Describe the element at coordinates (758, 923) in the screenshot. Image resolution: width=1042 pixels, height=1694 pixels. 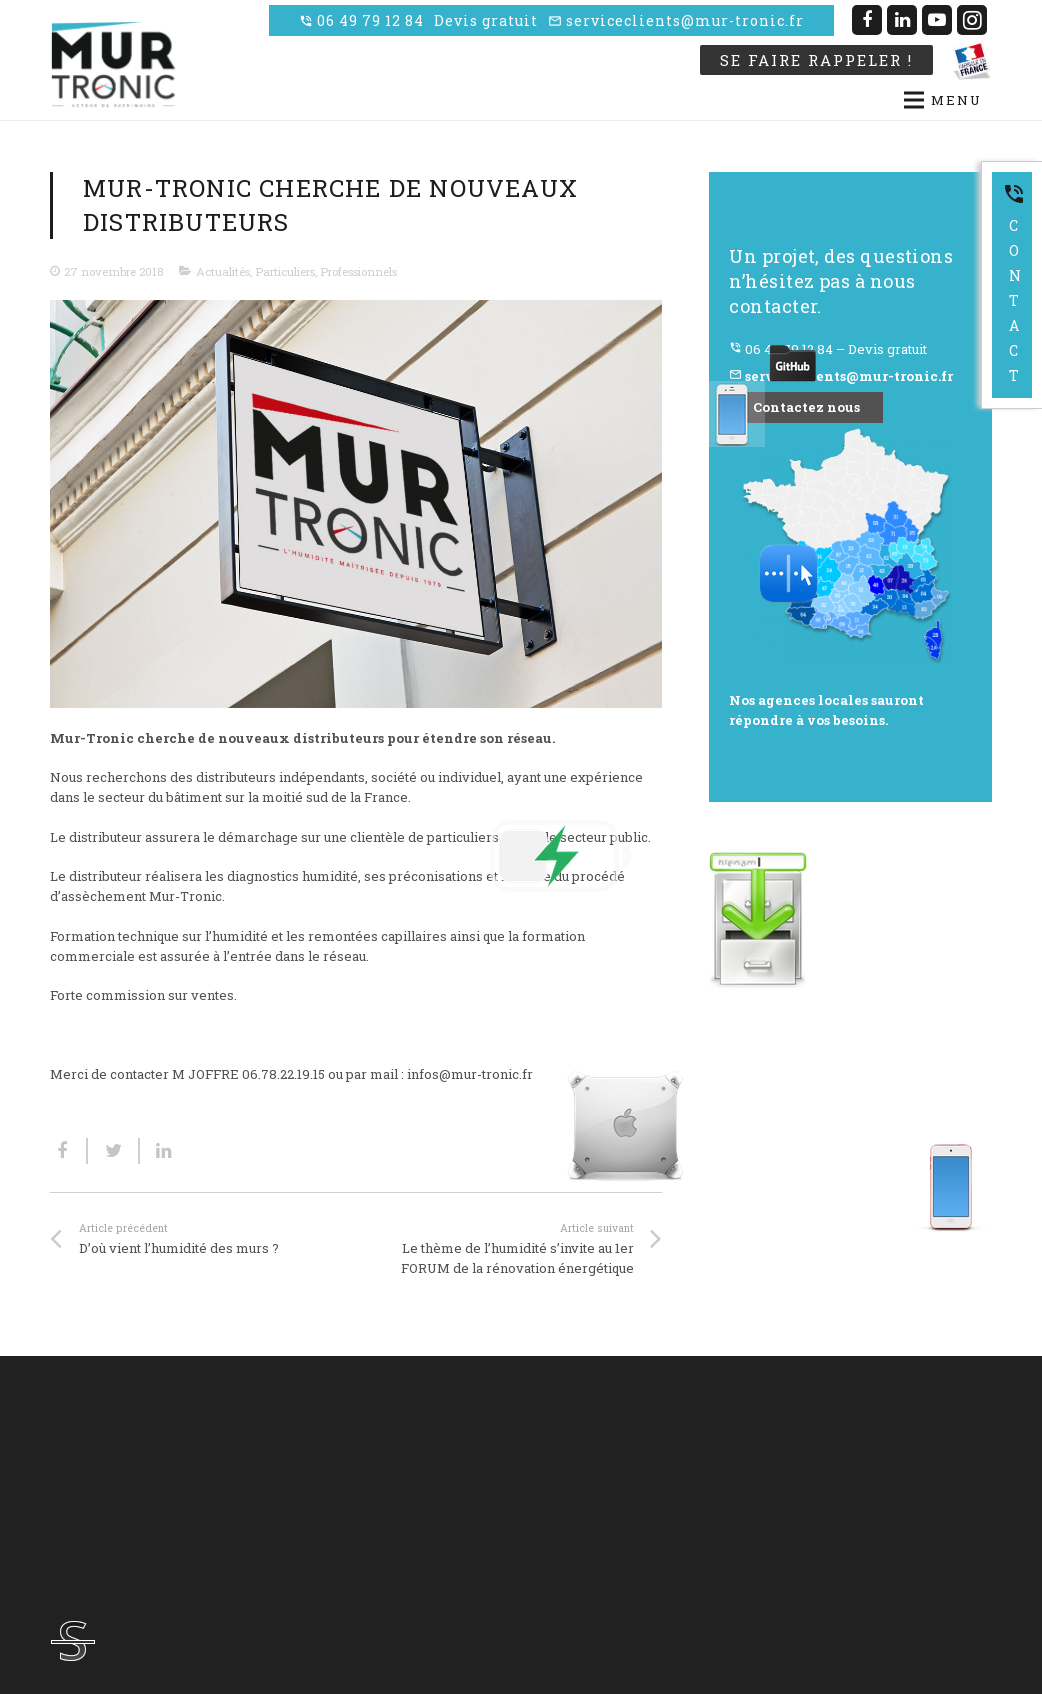
I see `save document to a new location or with a new name` at that location.